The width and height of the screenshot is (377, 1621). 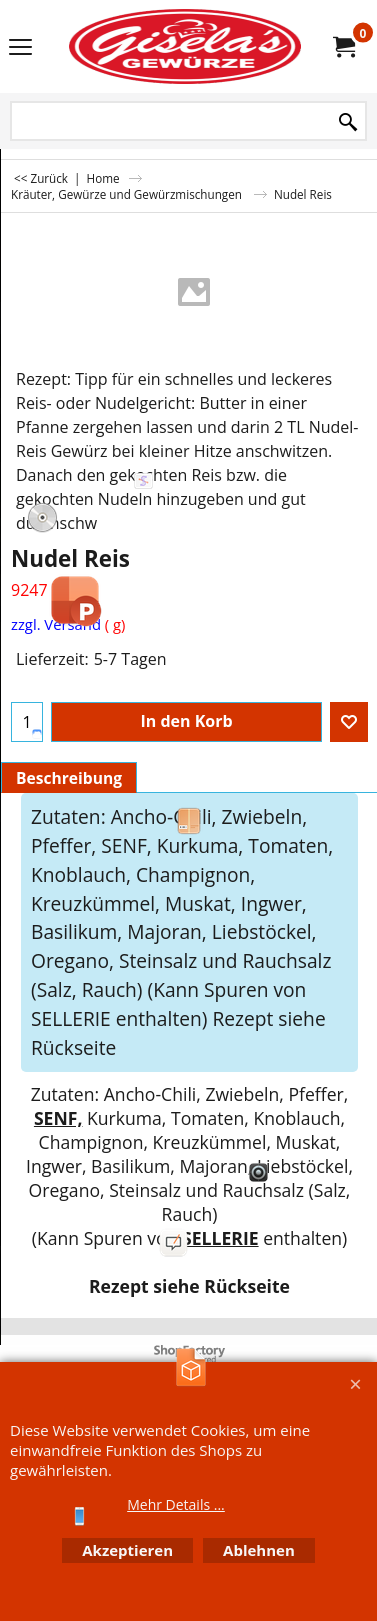 I want to click on an SVG vector image file, so click(x=143, y=480).